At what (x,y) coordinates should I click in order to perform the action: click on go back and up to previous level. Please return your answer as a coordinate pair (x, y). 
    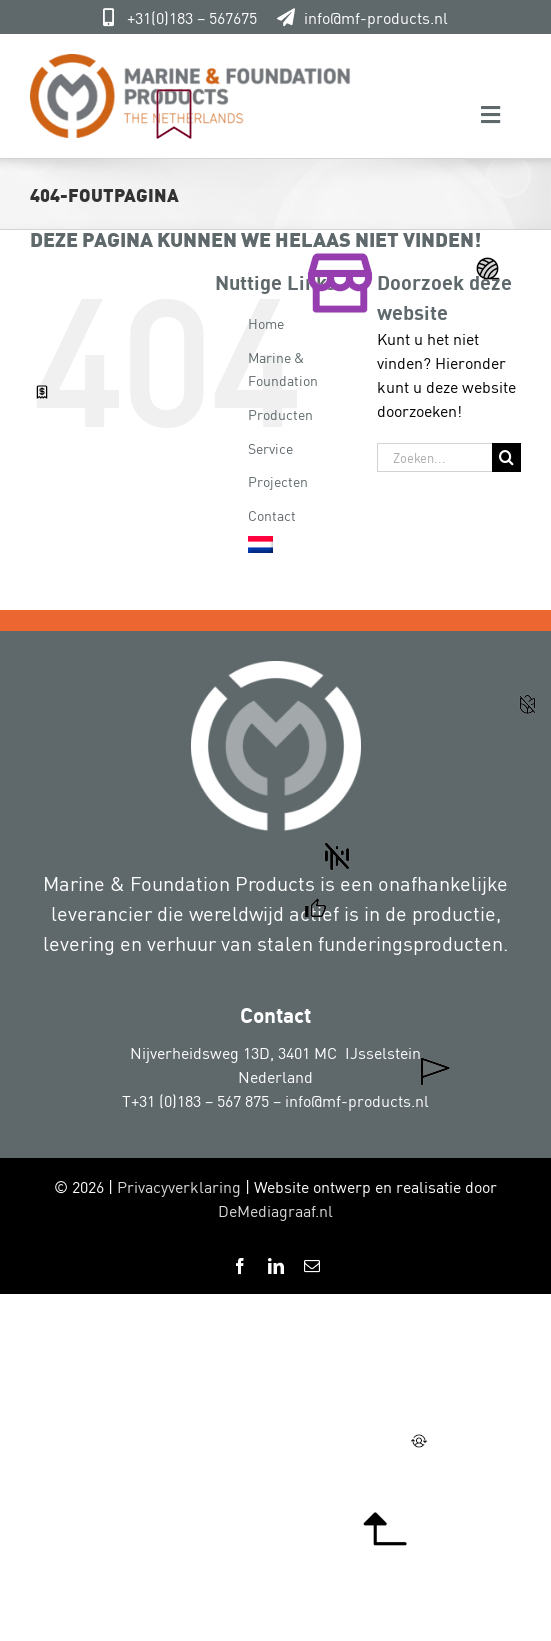
    Looking at the image, I should click on (383, 1530).